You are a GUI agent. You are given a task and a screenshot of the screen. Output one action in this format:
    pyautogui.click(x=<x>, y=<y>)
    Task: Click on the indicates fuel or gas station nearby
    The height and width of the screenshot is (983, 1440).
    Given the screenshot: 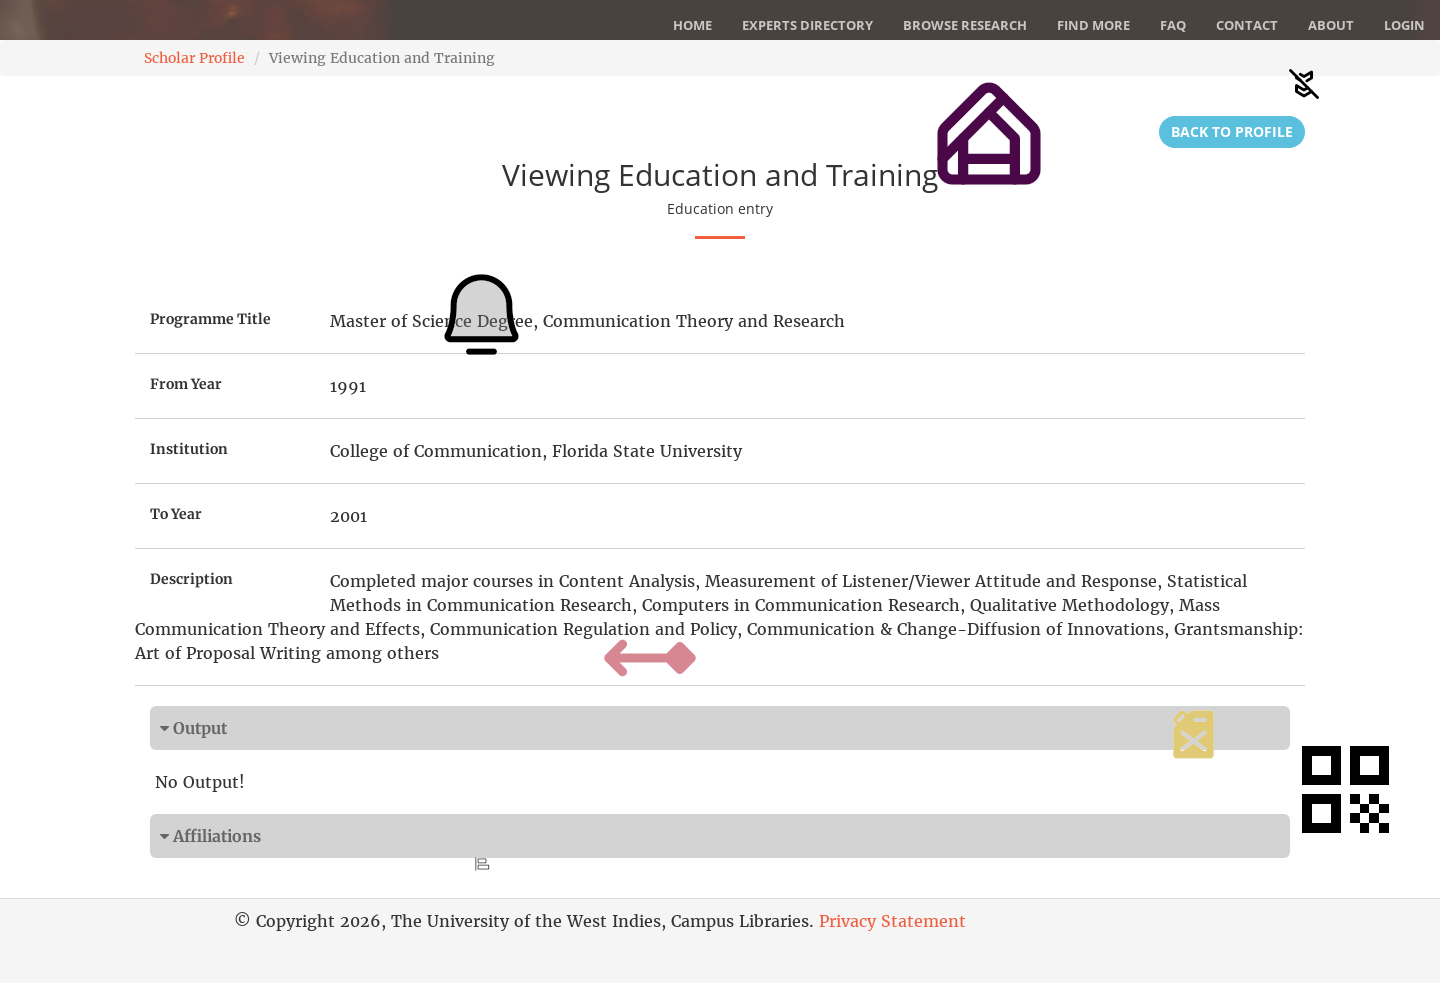 What is the action you would take?
    pyautogui.click(x=1193, y=734)
    